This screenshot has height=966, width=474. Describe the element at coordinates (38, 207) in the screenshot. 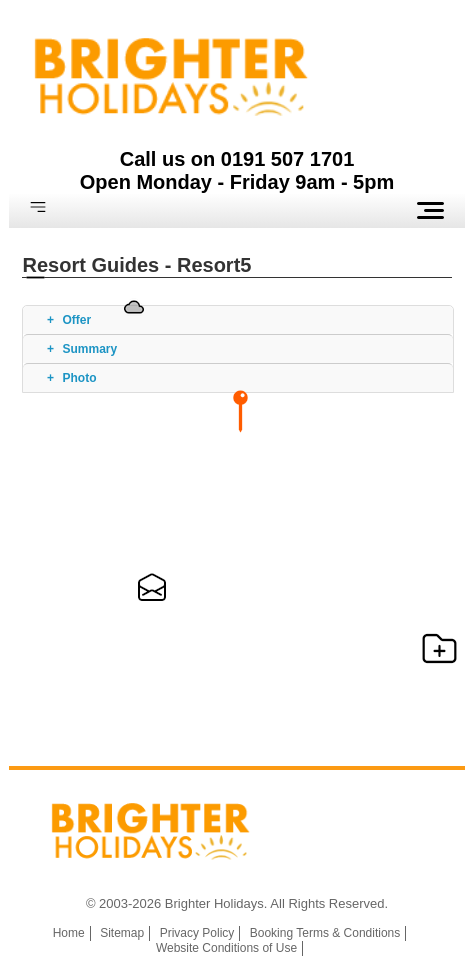

I see `open navigation menu` at that location.